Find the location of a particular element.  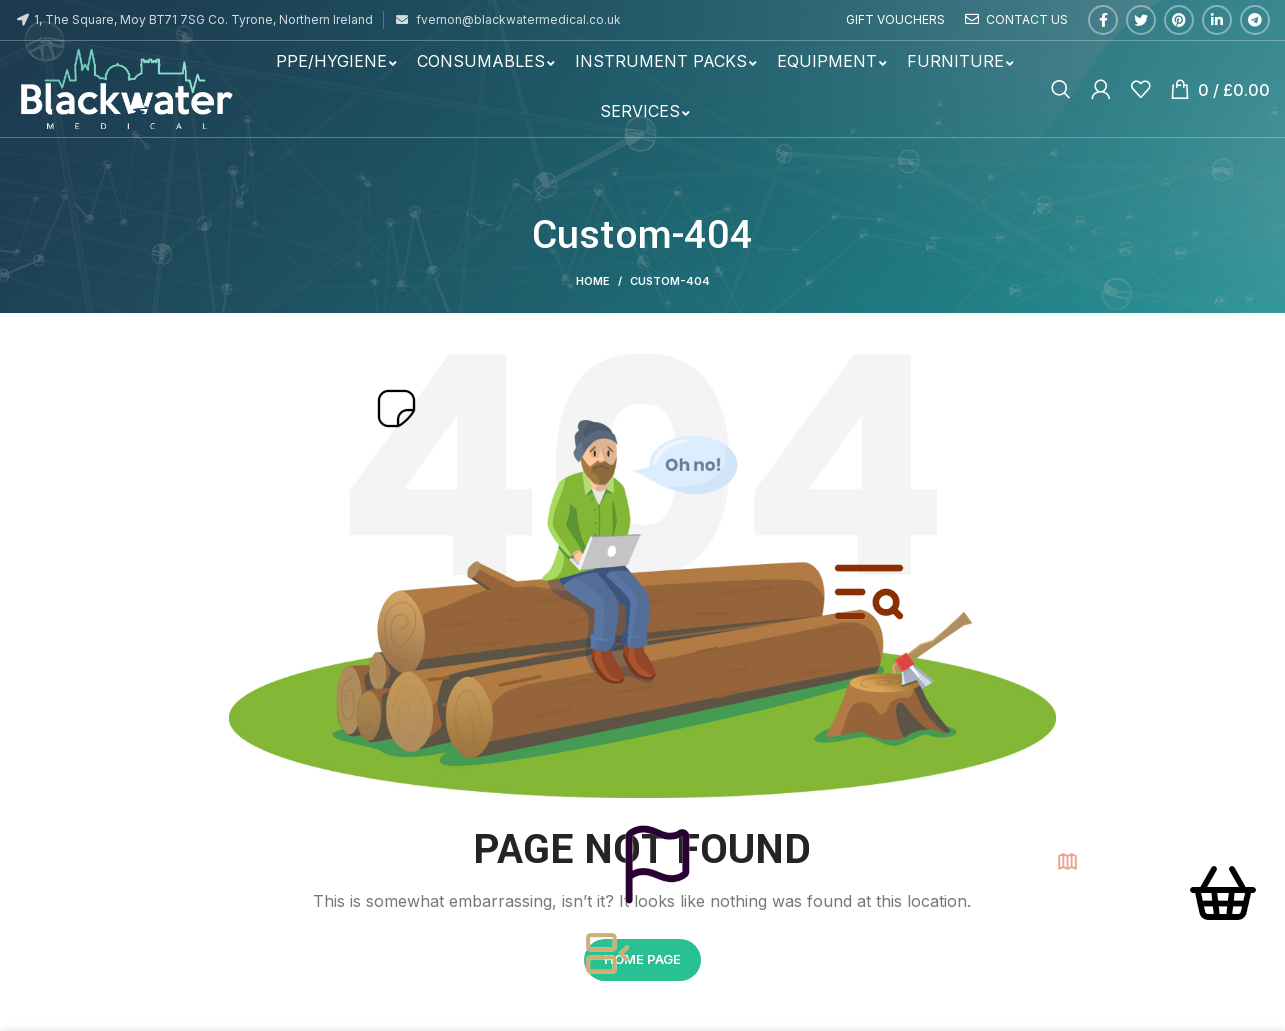

move selected items to the end of a row is located at coordinates (606, 953).